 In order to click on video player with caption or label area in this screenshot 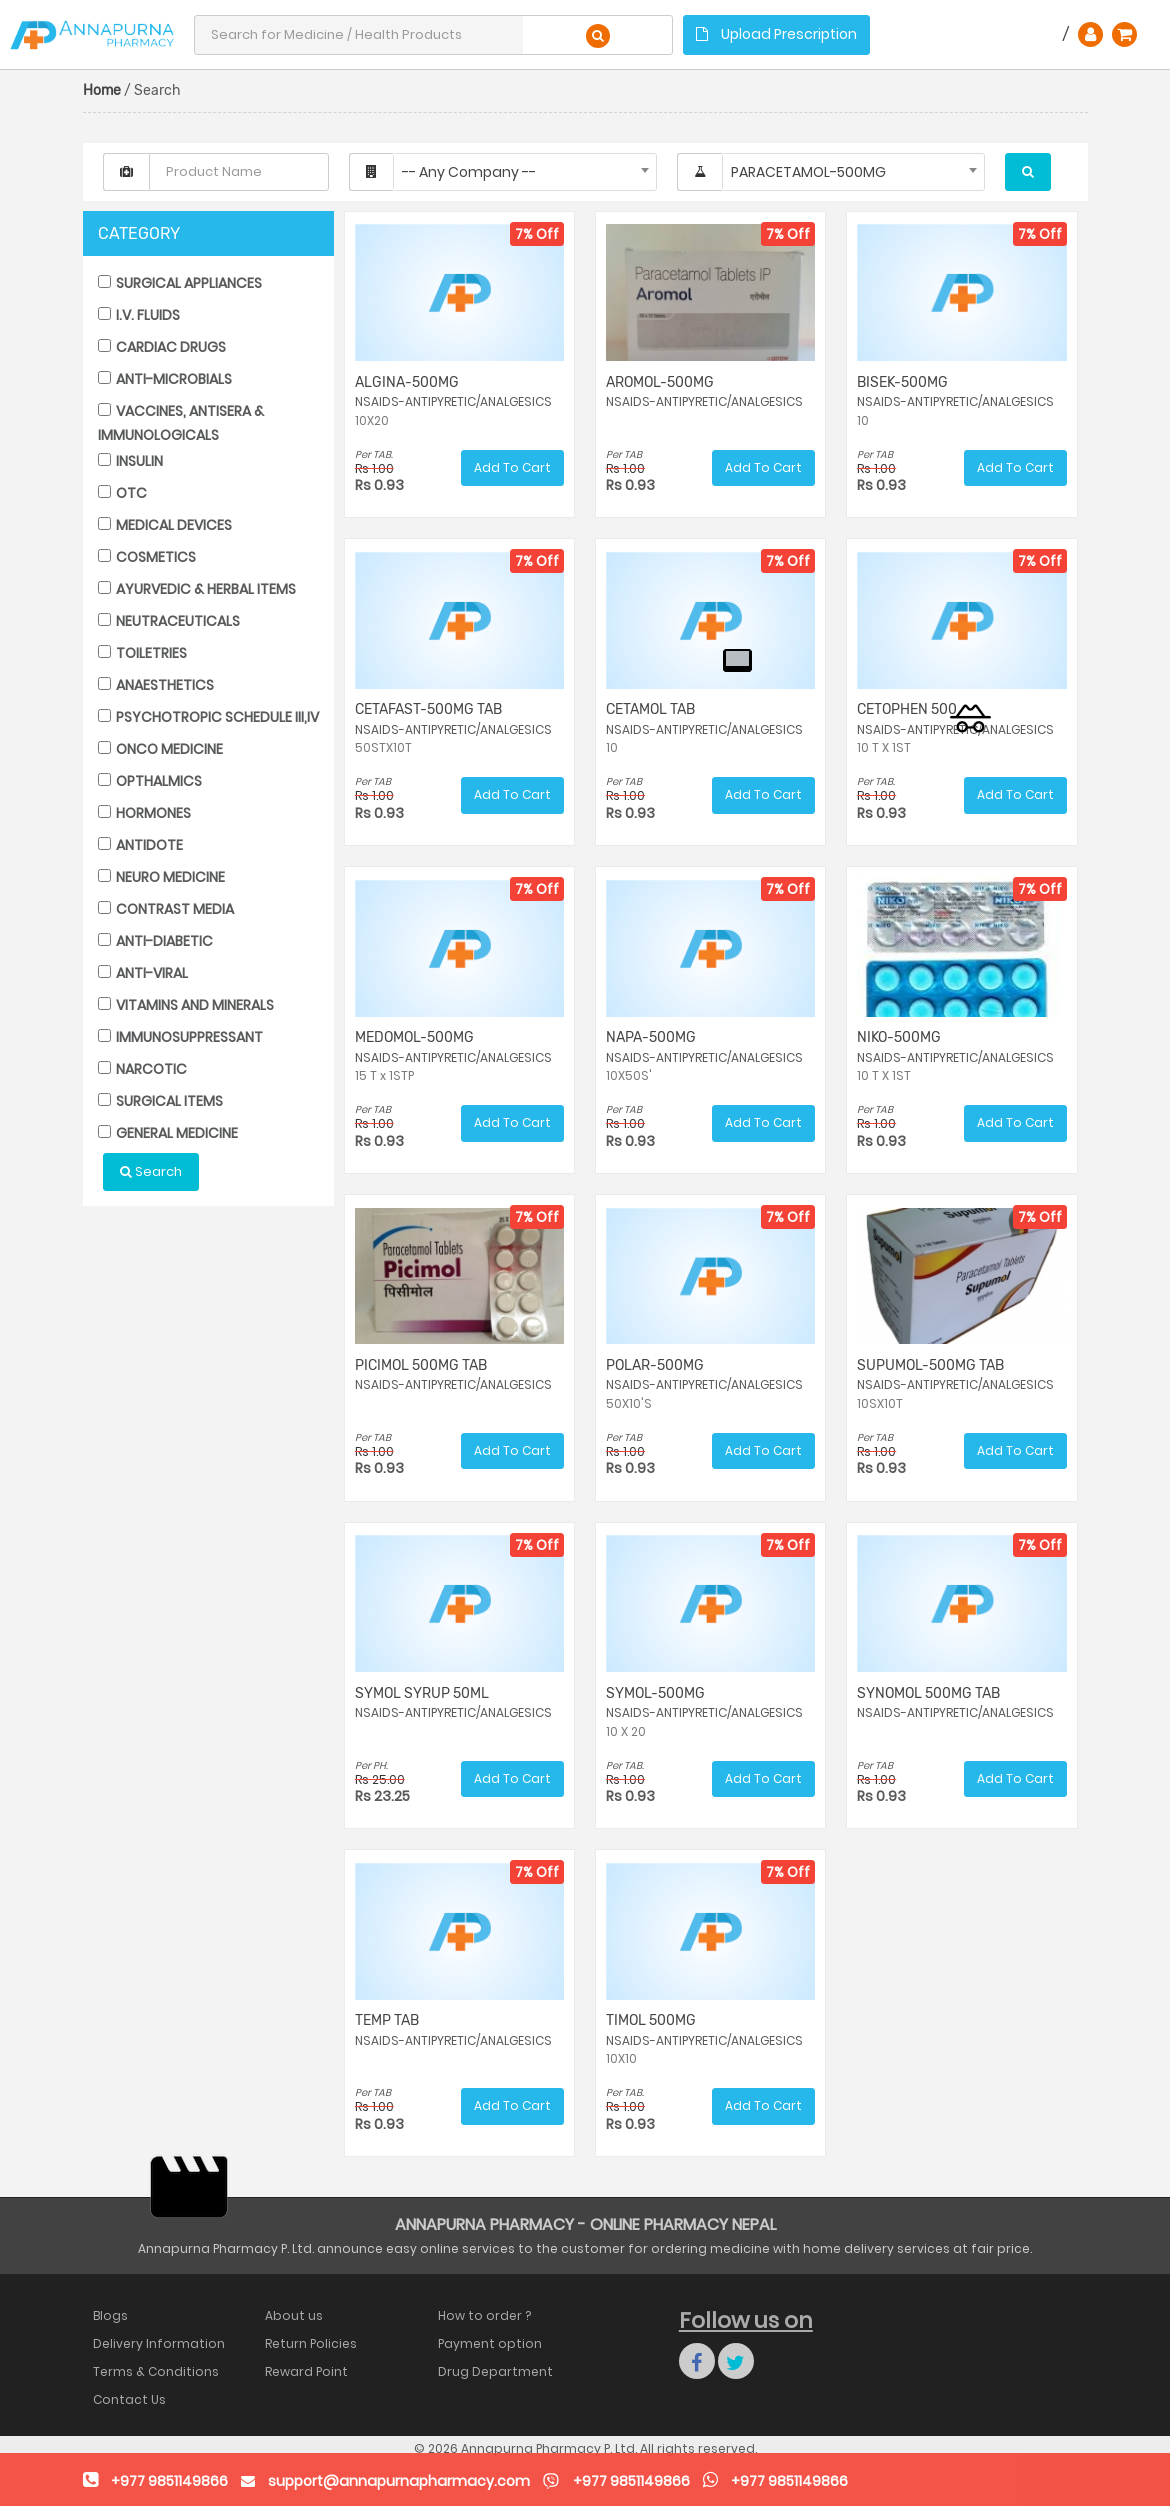, I will do `click(737, 660)`.